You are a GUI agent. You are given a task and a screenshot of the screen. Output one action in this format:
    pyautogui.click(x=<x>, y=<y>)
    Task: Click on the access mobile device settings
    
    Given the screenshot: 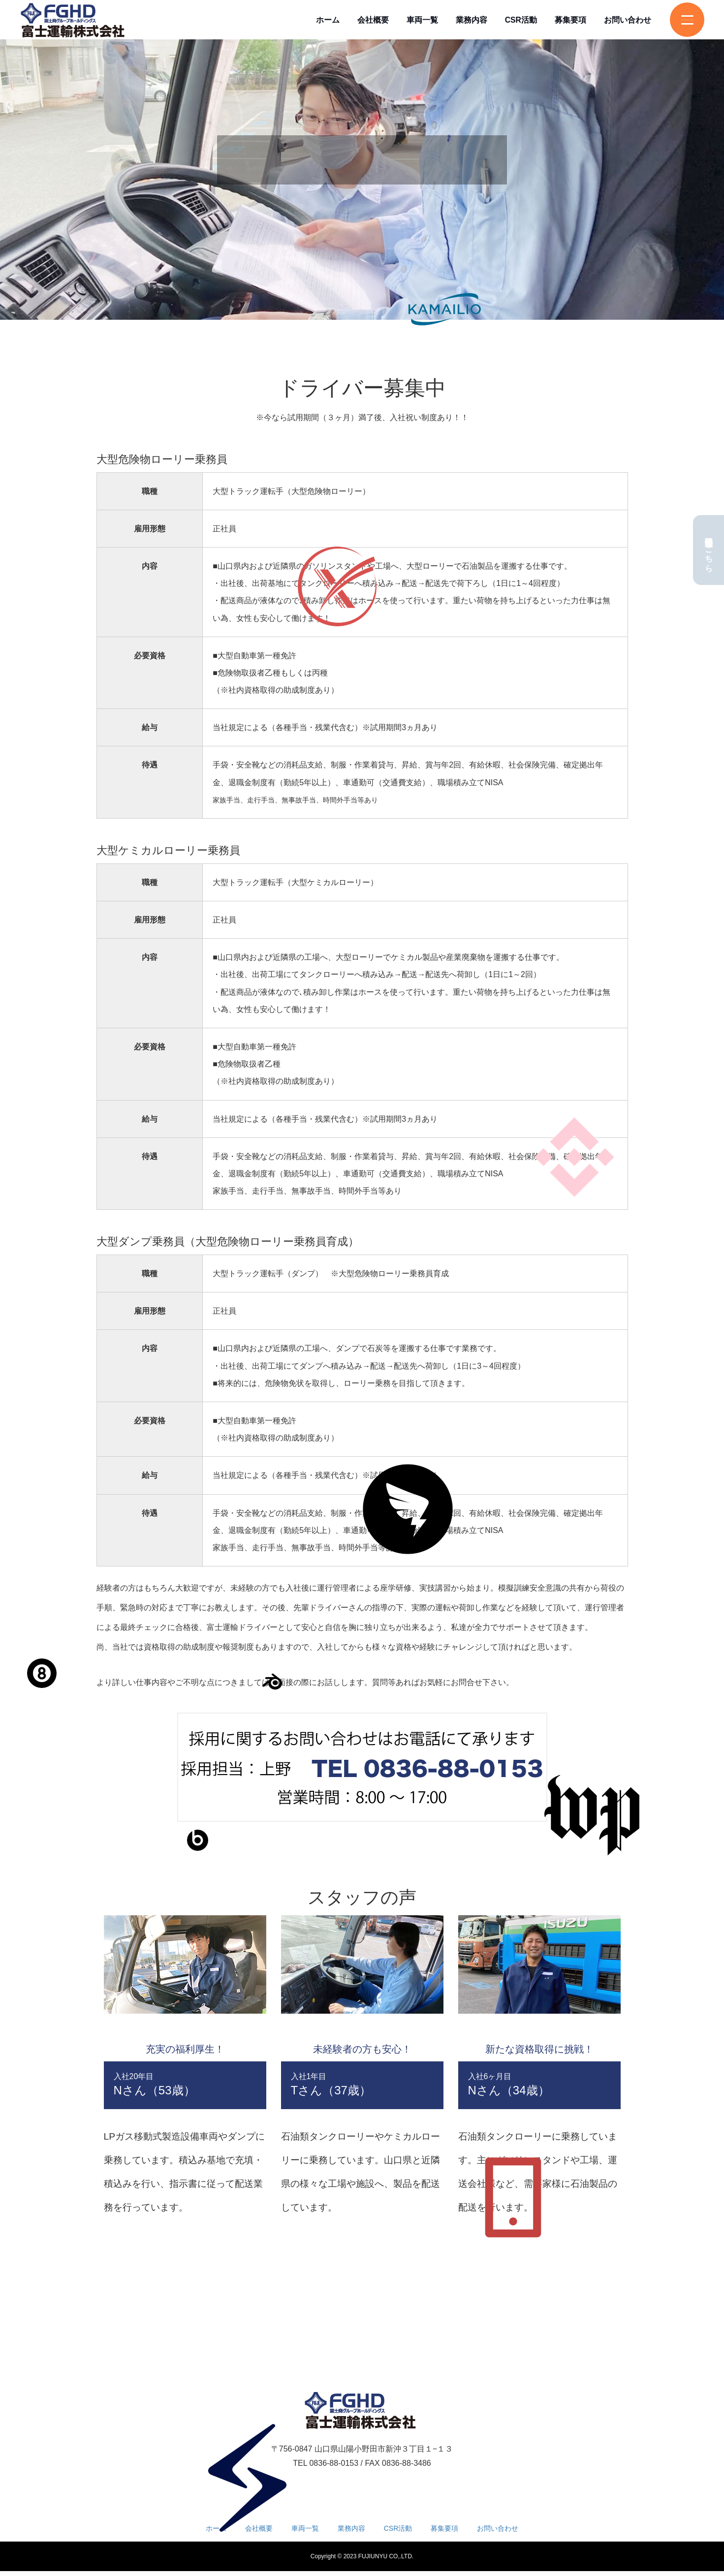 What is the action you would take?
    pyautogui.click(x=513, y=2197)
    